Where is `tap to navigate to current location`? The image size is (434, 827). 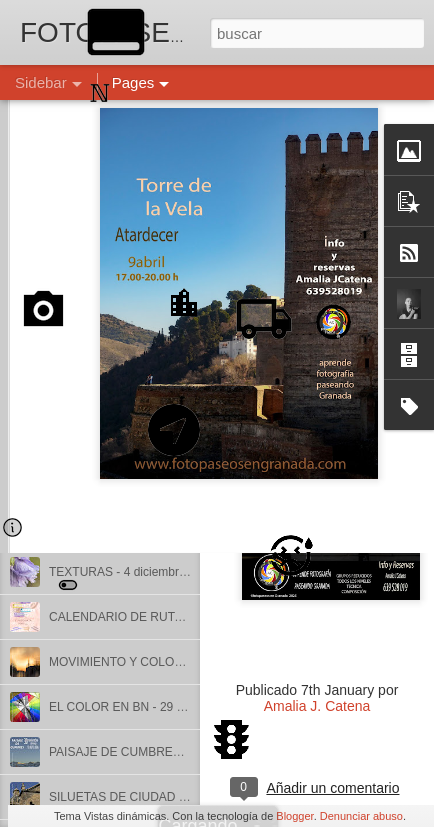 tap to navigate to current location is located at coordinates (174, 430).